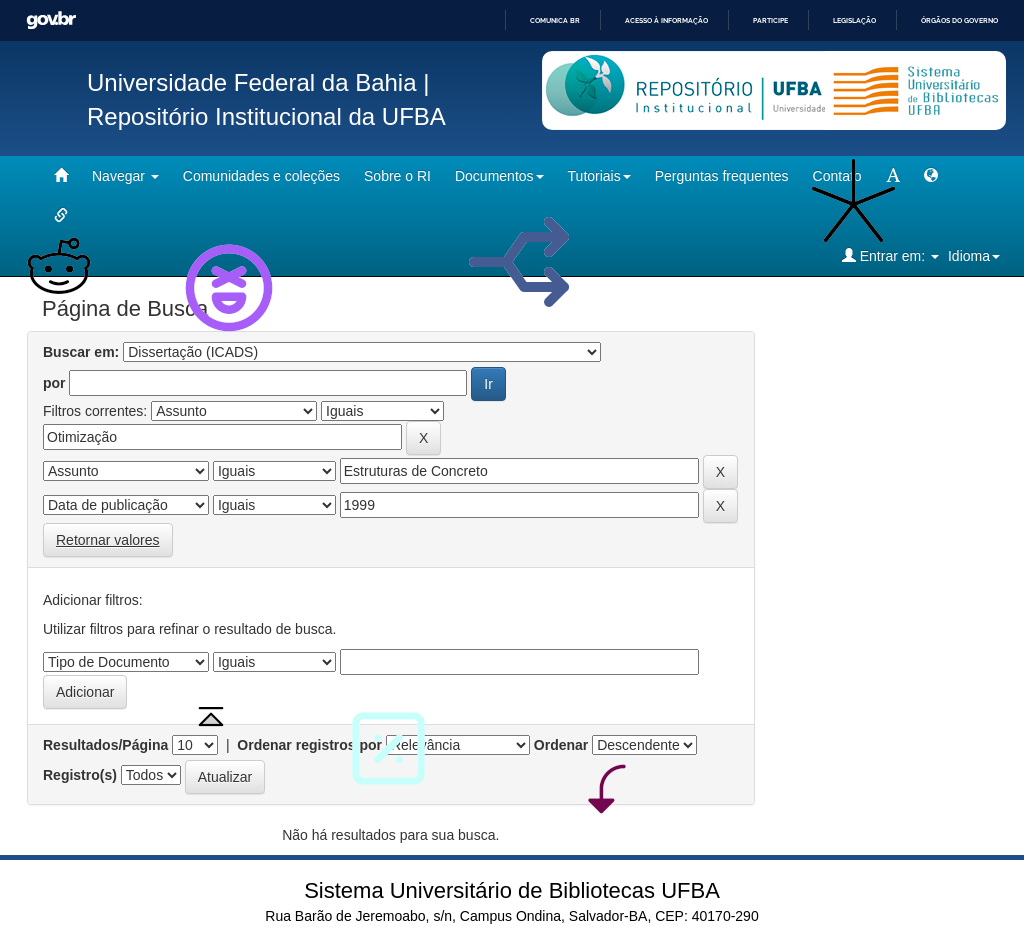 Image resolution: width=1024 pixels, height=941 pixels. Describe the element at coordinates (59, 269) in the screenshot. I see `open the Reddit app` at that location.